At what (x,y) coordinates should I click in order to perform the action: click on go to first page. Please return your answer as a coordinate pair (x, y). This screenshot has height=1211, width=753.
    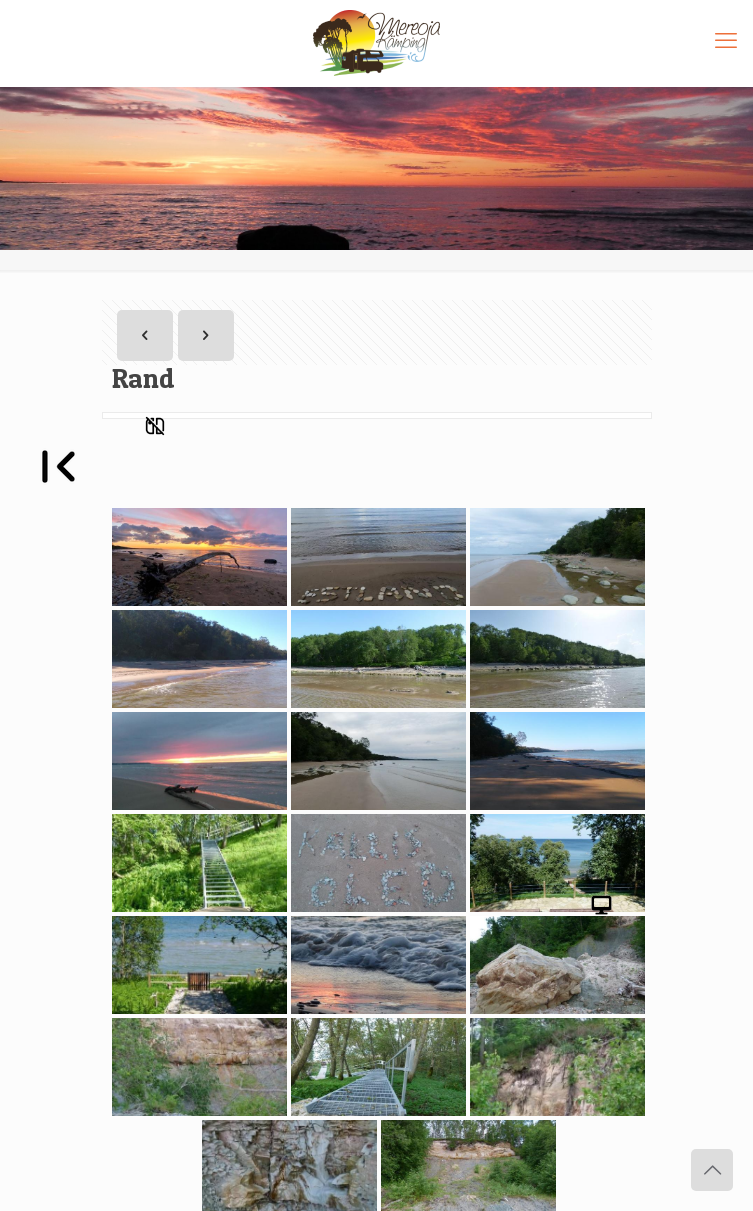
    Looking at the image, I should click on (58, 466).